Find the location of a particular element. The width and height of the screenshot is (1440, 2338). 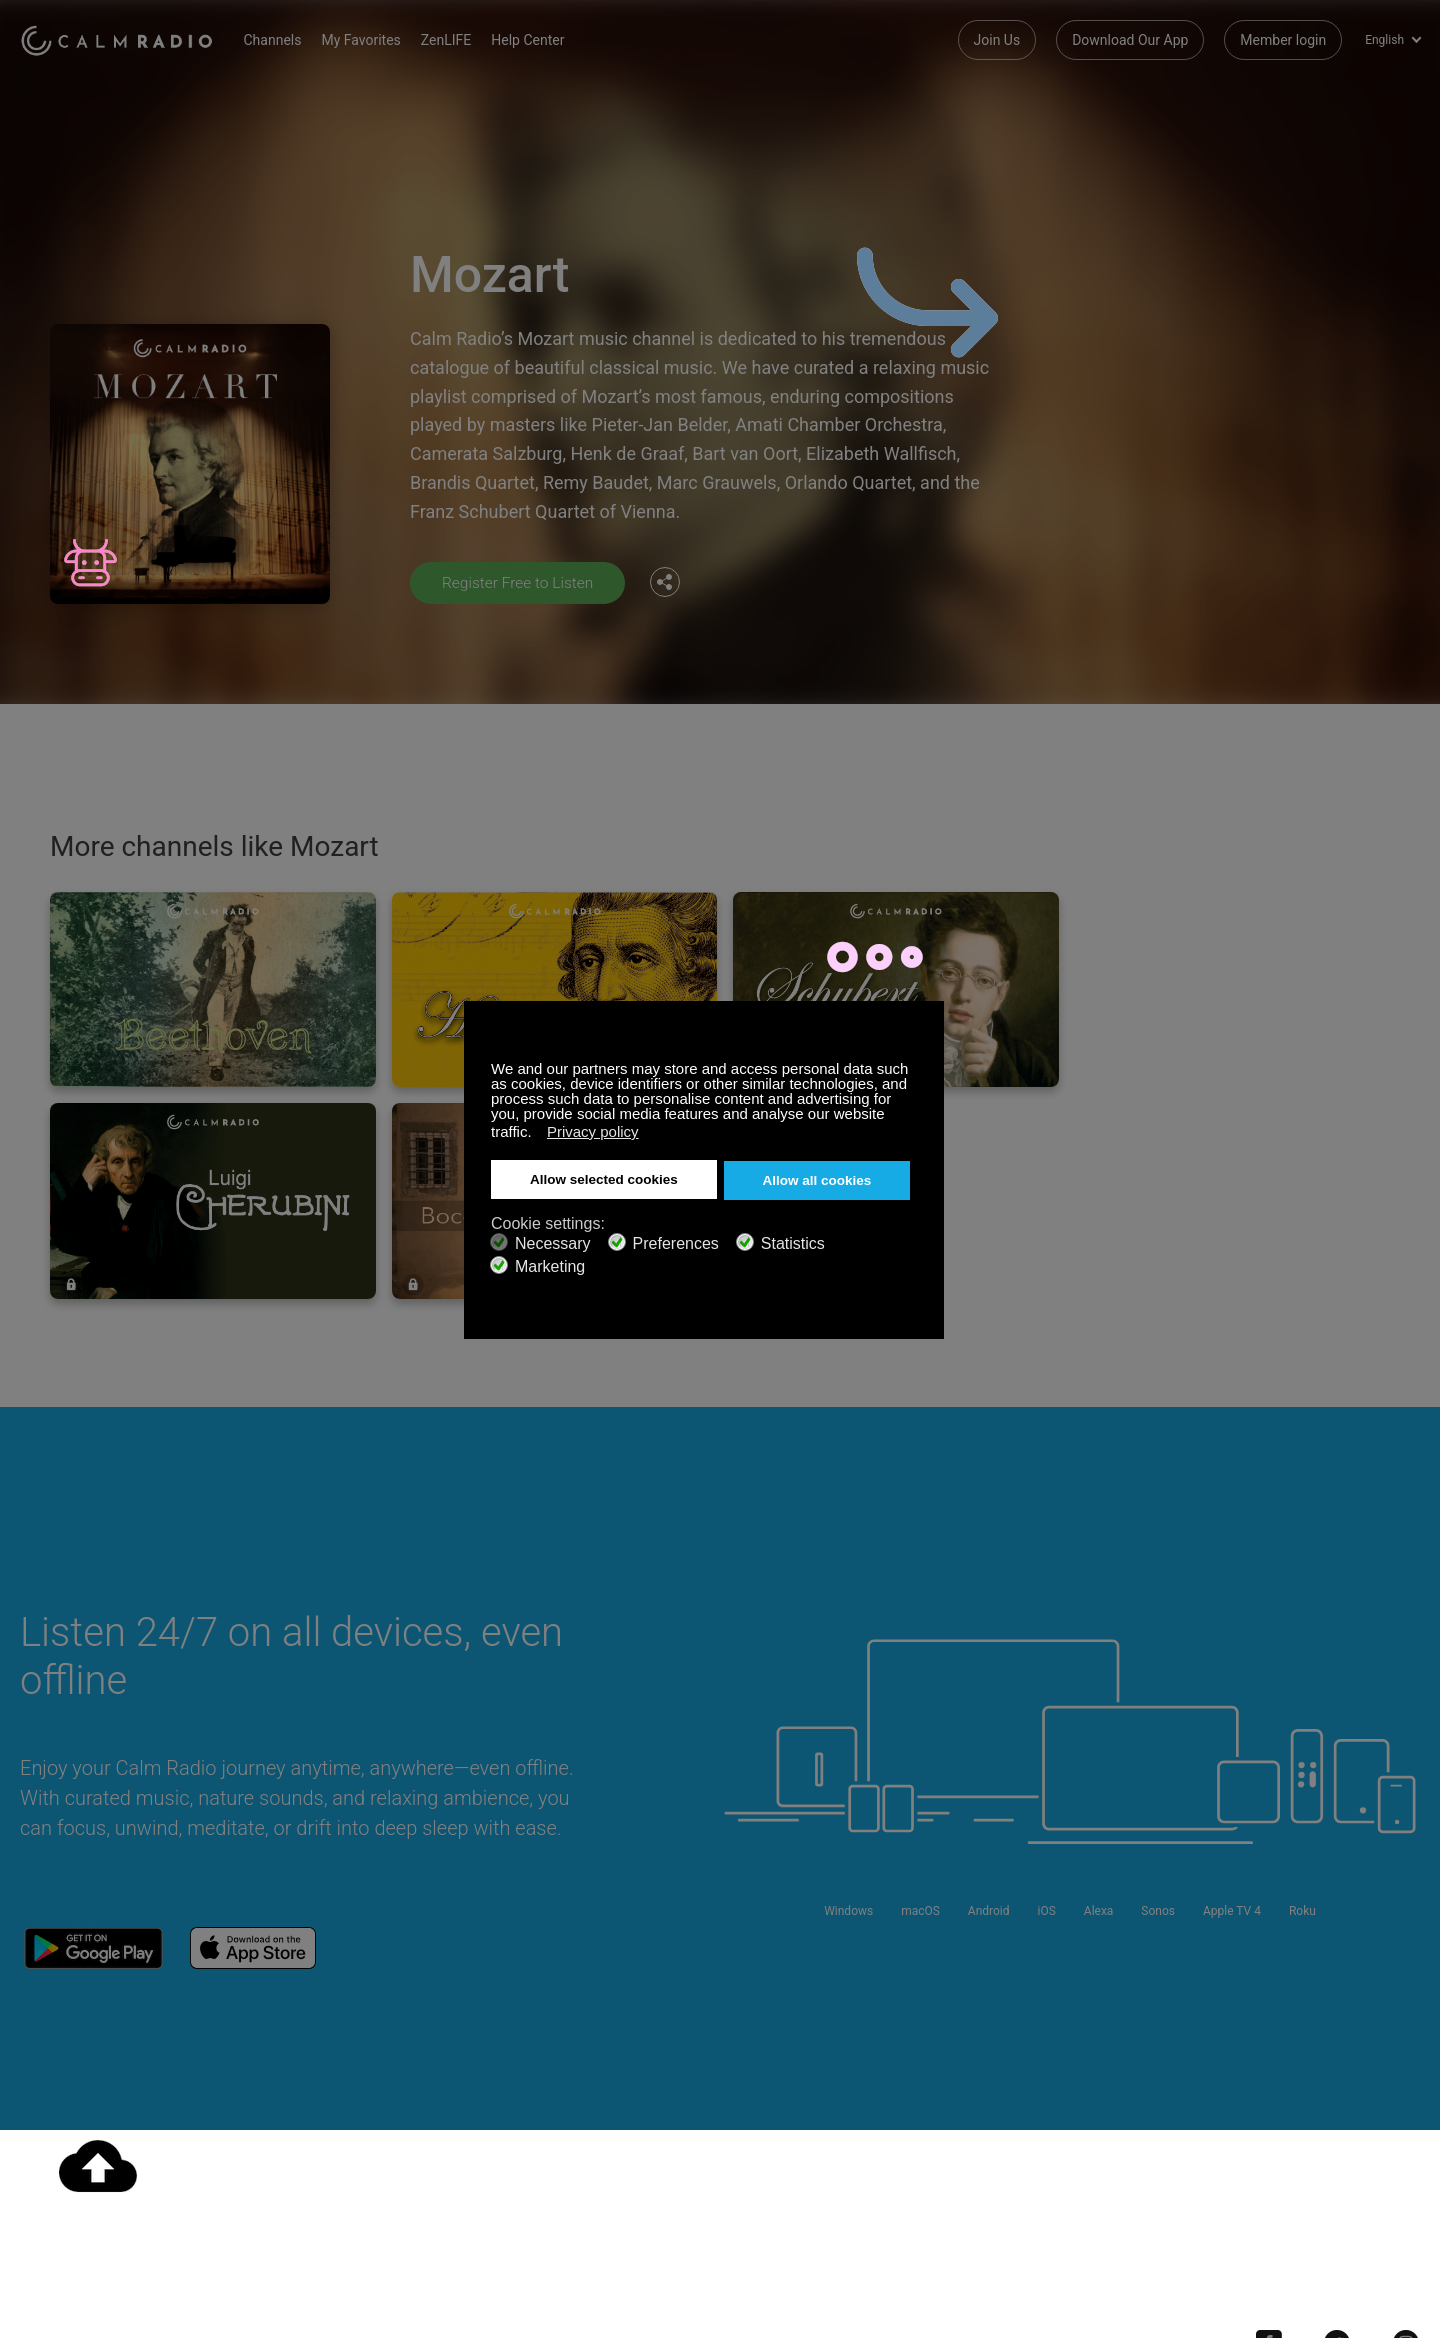

upload files to cloud storage is located at coordinates (98, 2166).